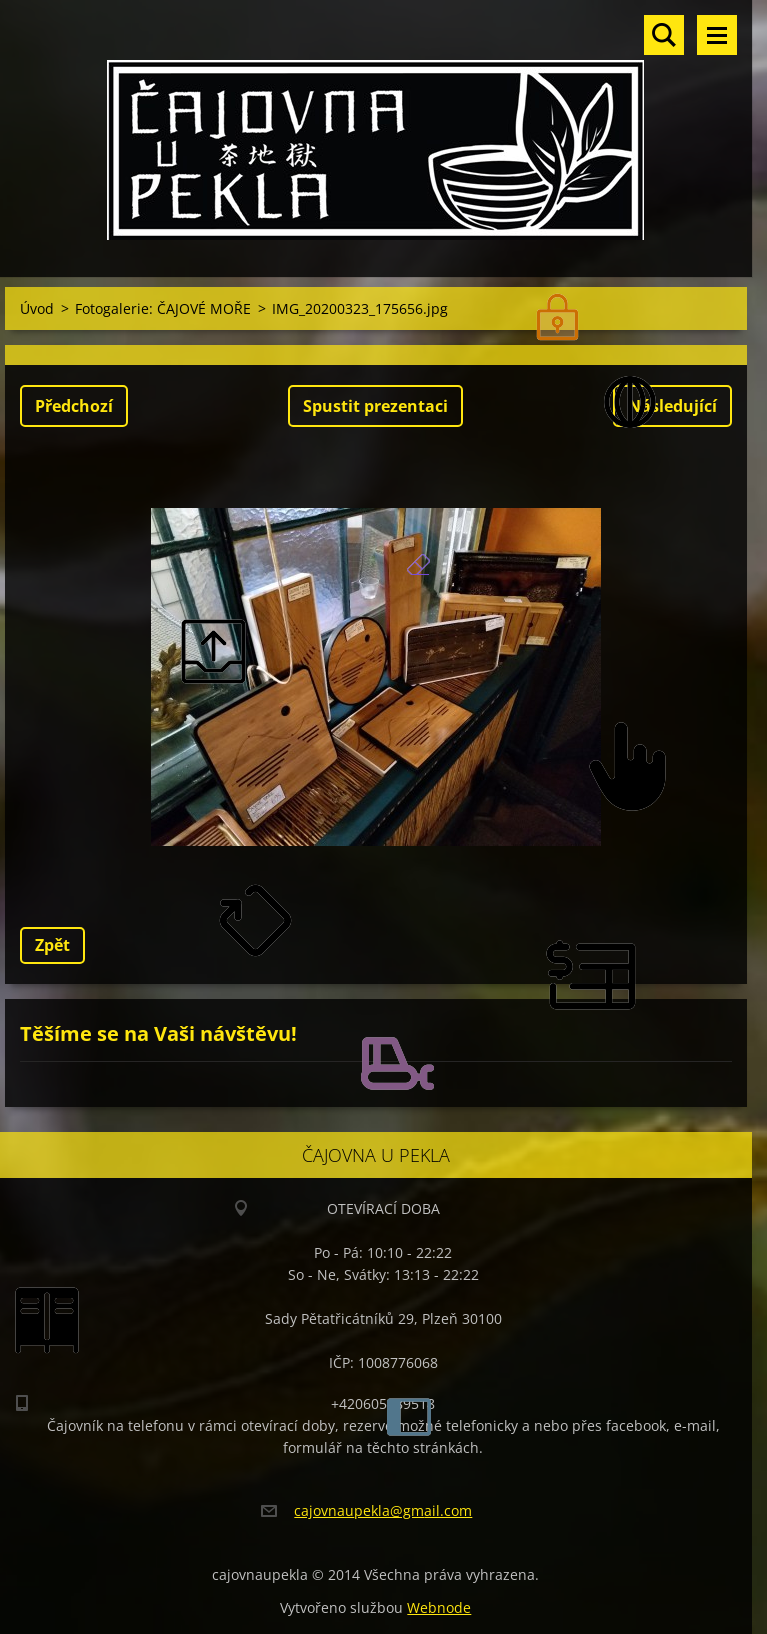 The height and width of the screenshot is (1634, 767). I want to click on construction or building project category, so click(397, 1063).